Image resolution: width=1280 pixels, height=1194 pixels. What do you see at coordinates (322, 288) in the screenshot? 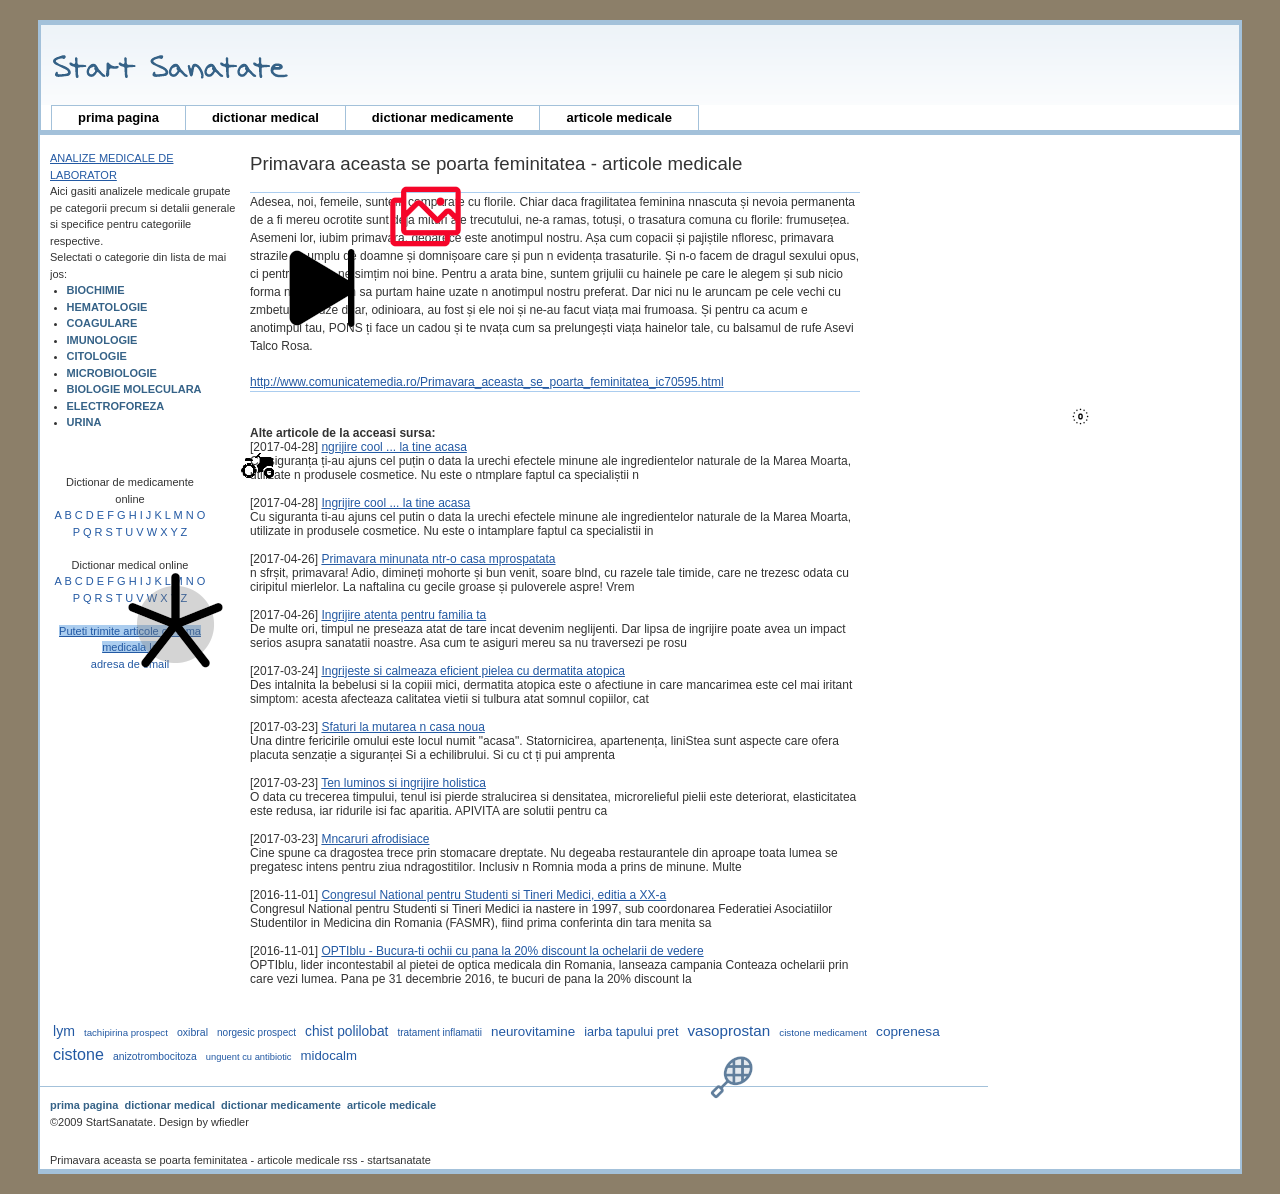
I see `skip to the next track` at bounding box center [322, 288].